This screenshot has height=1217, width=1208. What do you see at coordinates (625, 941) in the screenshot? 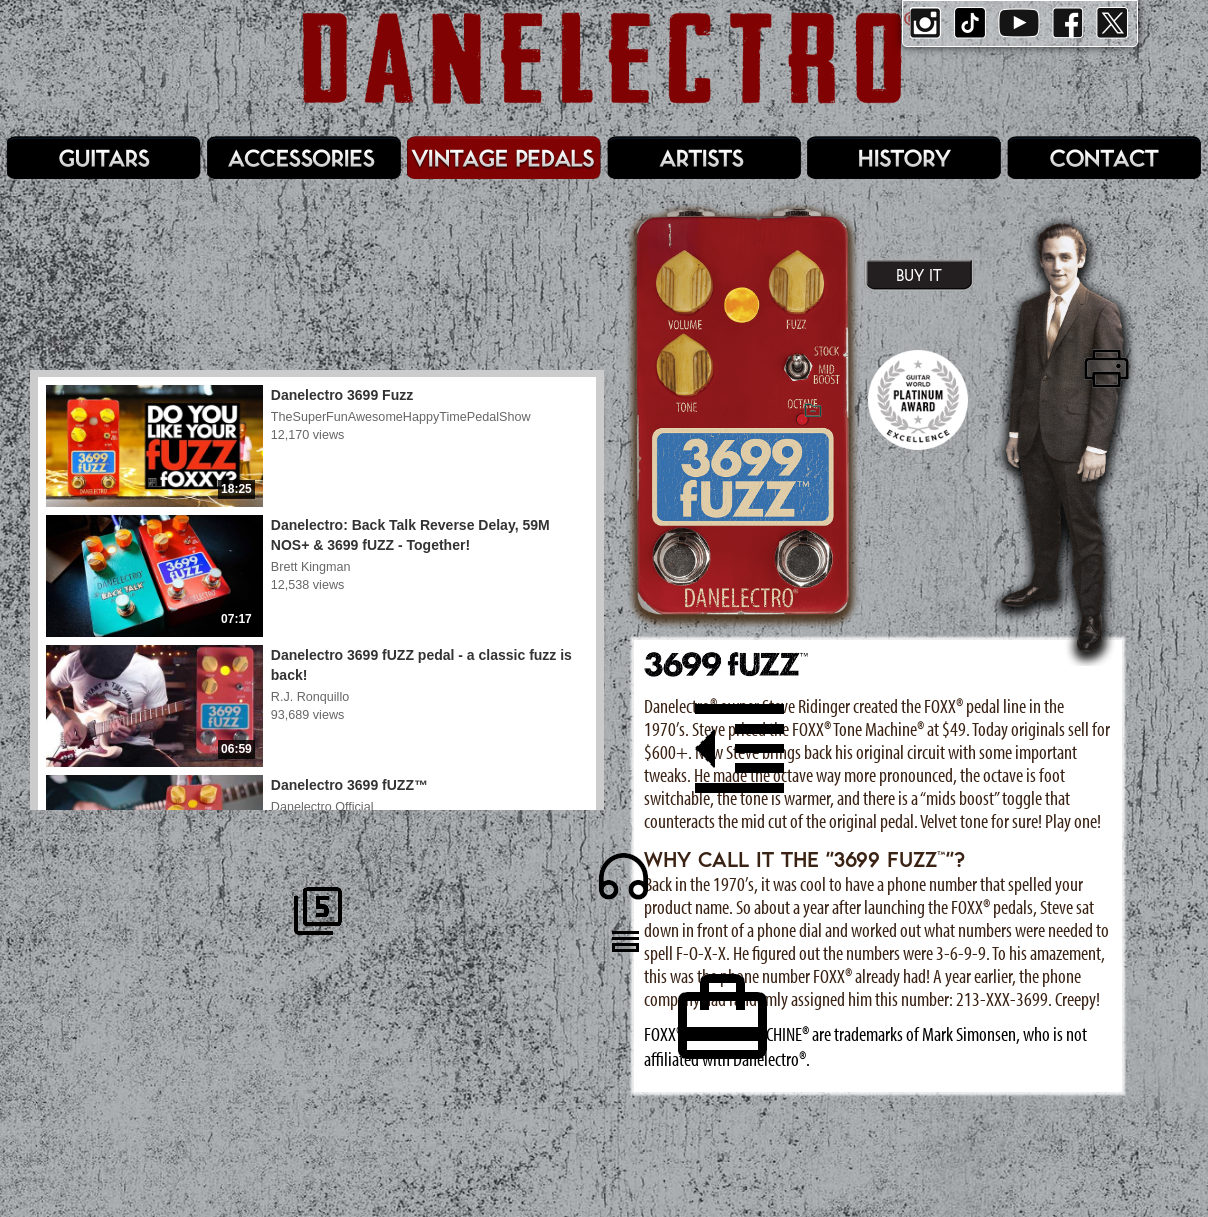
I see `split view horizontally` at bounding box center [625, 941].